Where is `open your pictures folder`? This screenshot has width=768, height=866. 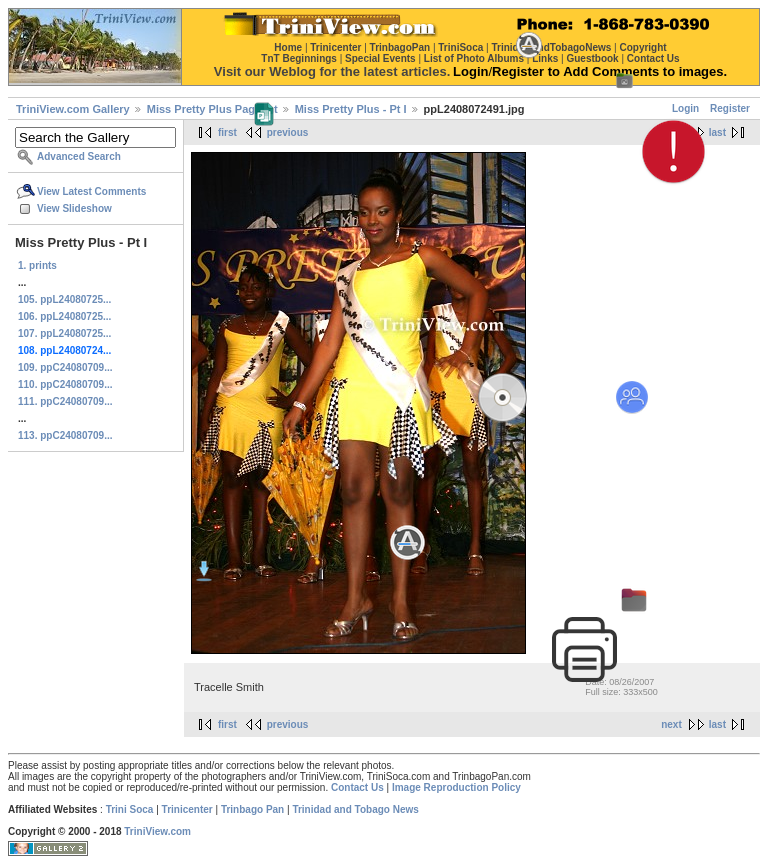
open your pictures folder is located at coordinates (624, 80).